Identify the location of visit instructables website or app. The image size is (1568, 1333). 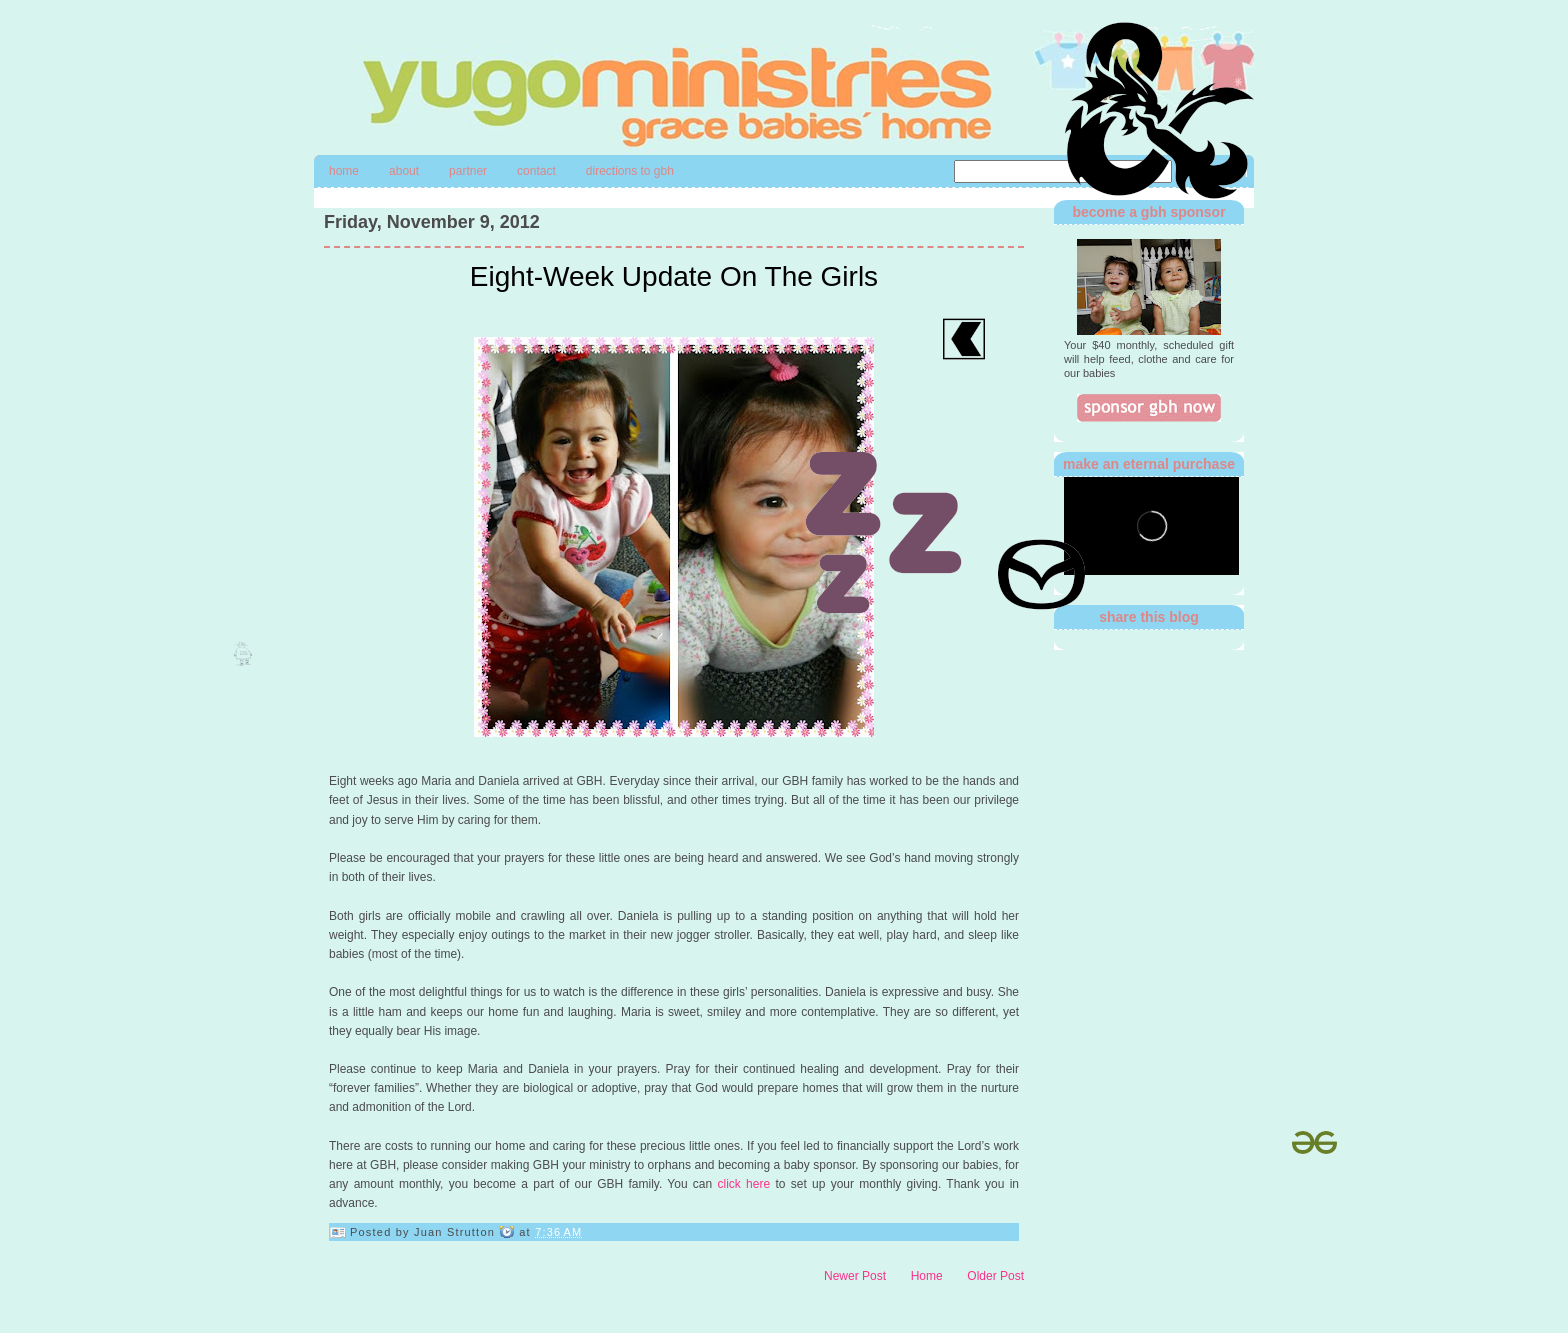
(243, 654).